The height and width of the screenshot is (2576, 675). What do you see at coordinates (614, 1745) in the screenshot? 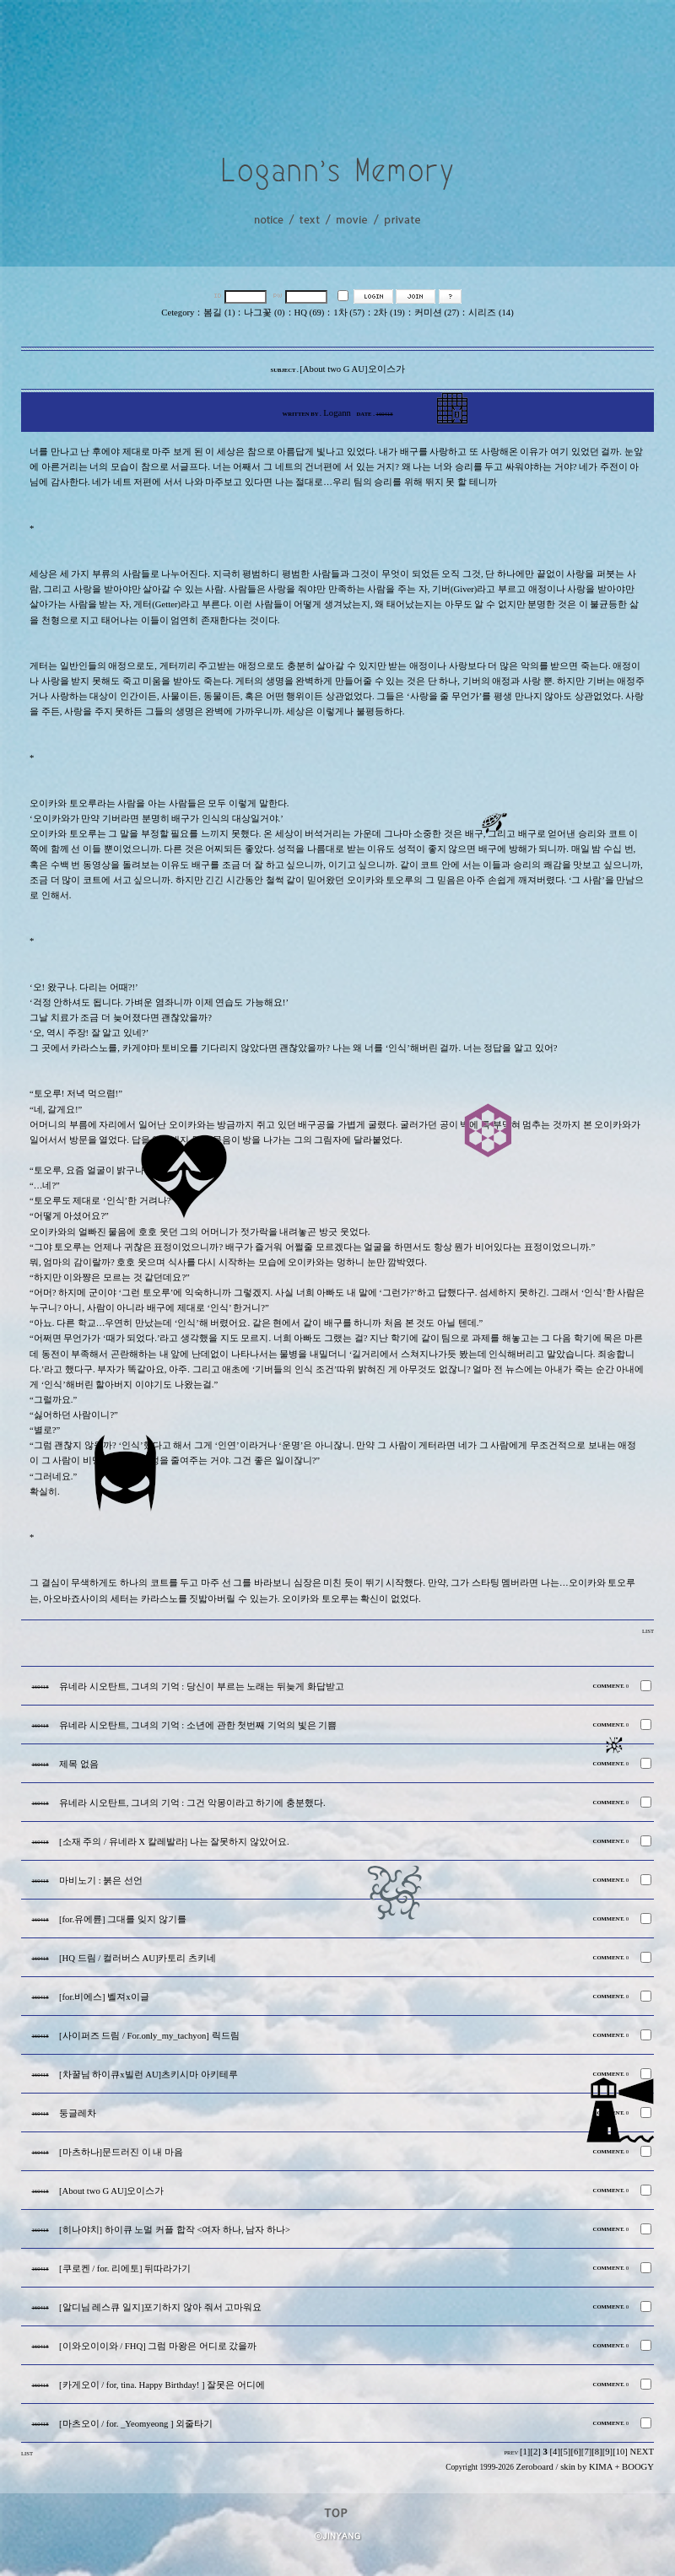
I see `trigger a splatter or explosion effect` at bounding box center [614, 1745].